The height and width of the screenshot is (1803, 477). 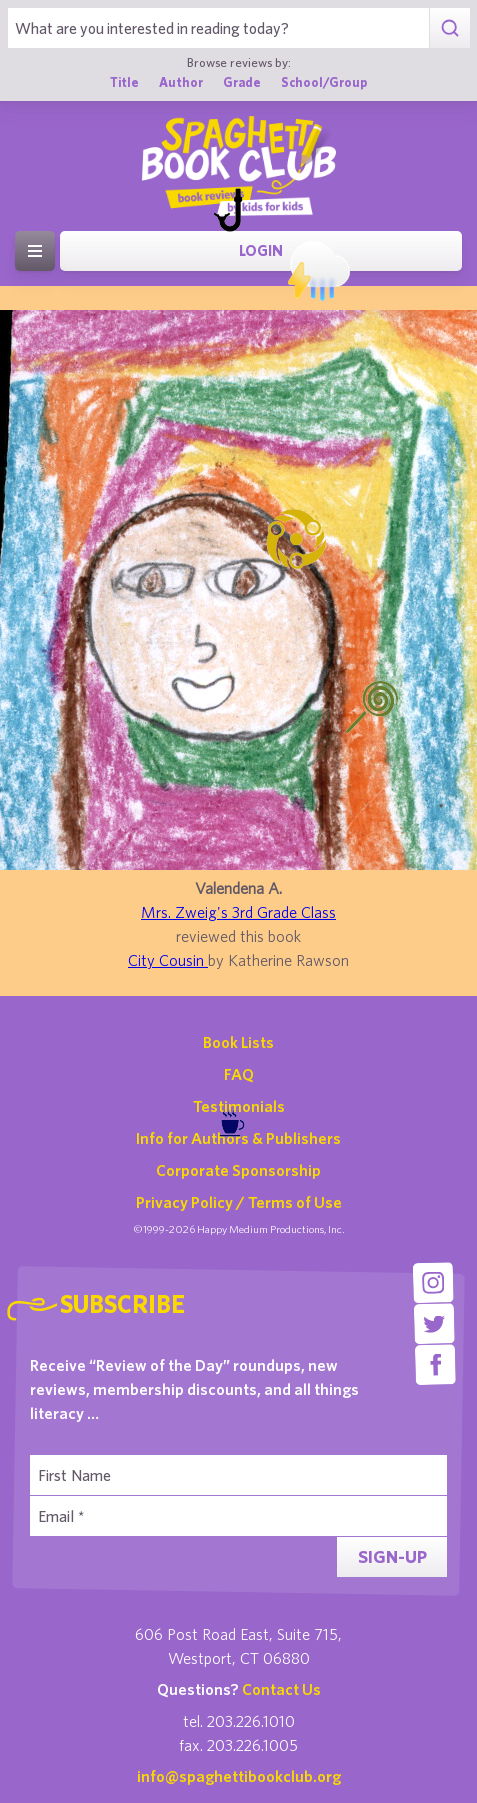 What do you see at coordinates (372, 707) in the screenshot?
I see `sweet treat or candy shop category` at bounding box center [372, 707].